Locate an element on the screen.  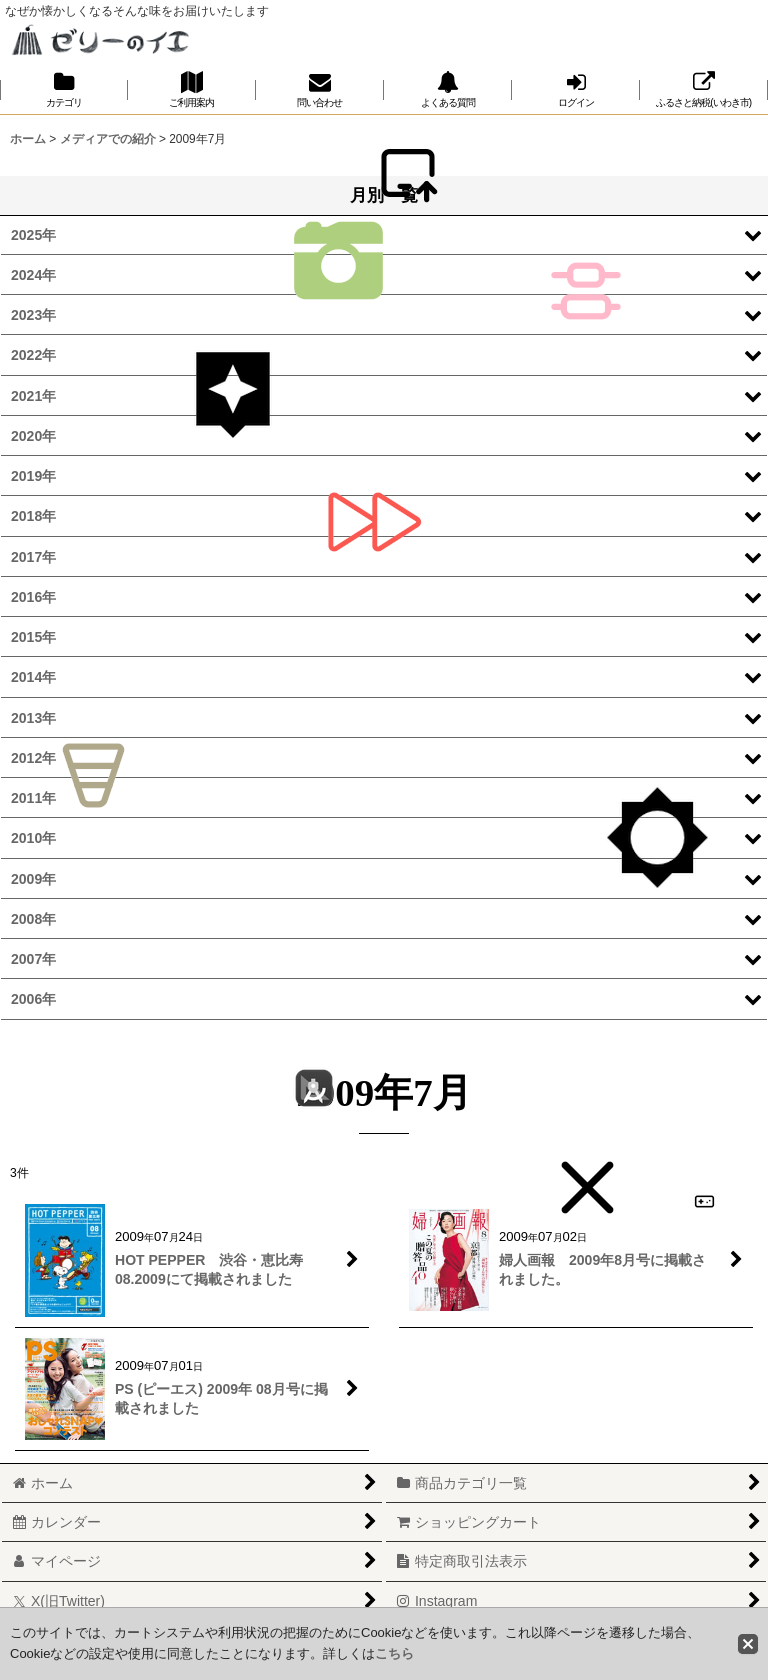
distribute objects evenly with vertical center alignment is located at coordinates (586, 291).